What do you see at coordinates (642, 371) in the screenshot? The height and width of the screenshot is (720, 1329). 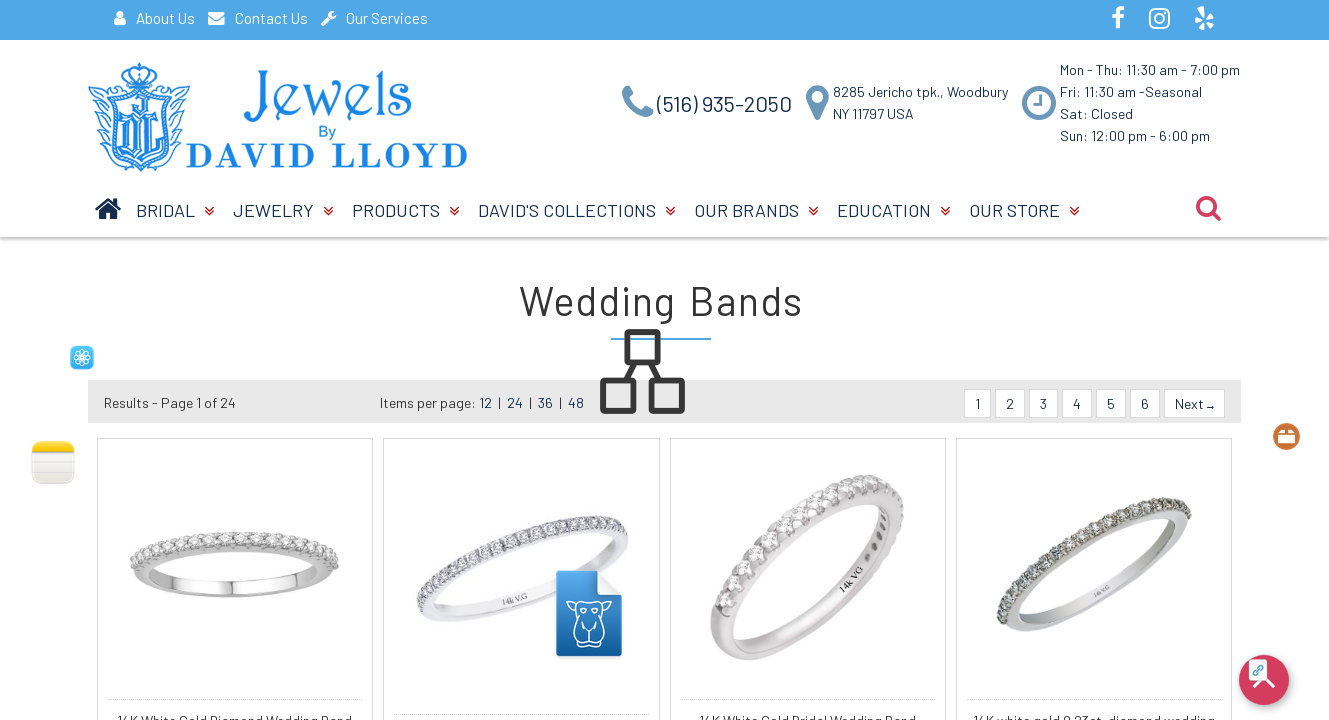 I see `open gtk4 node editor application` at bounding box center [642, 371].